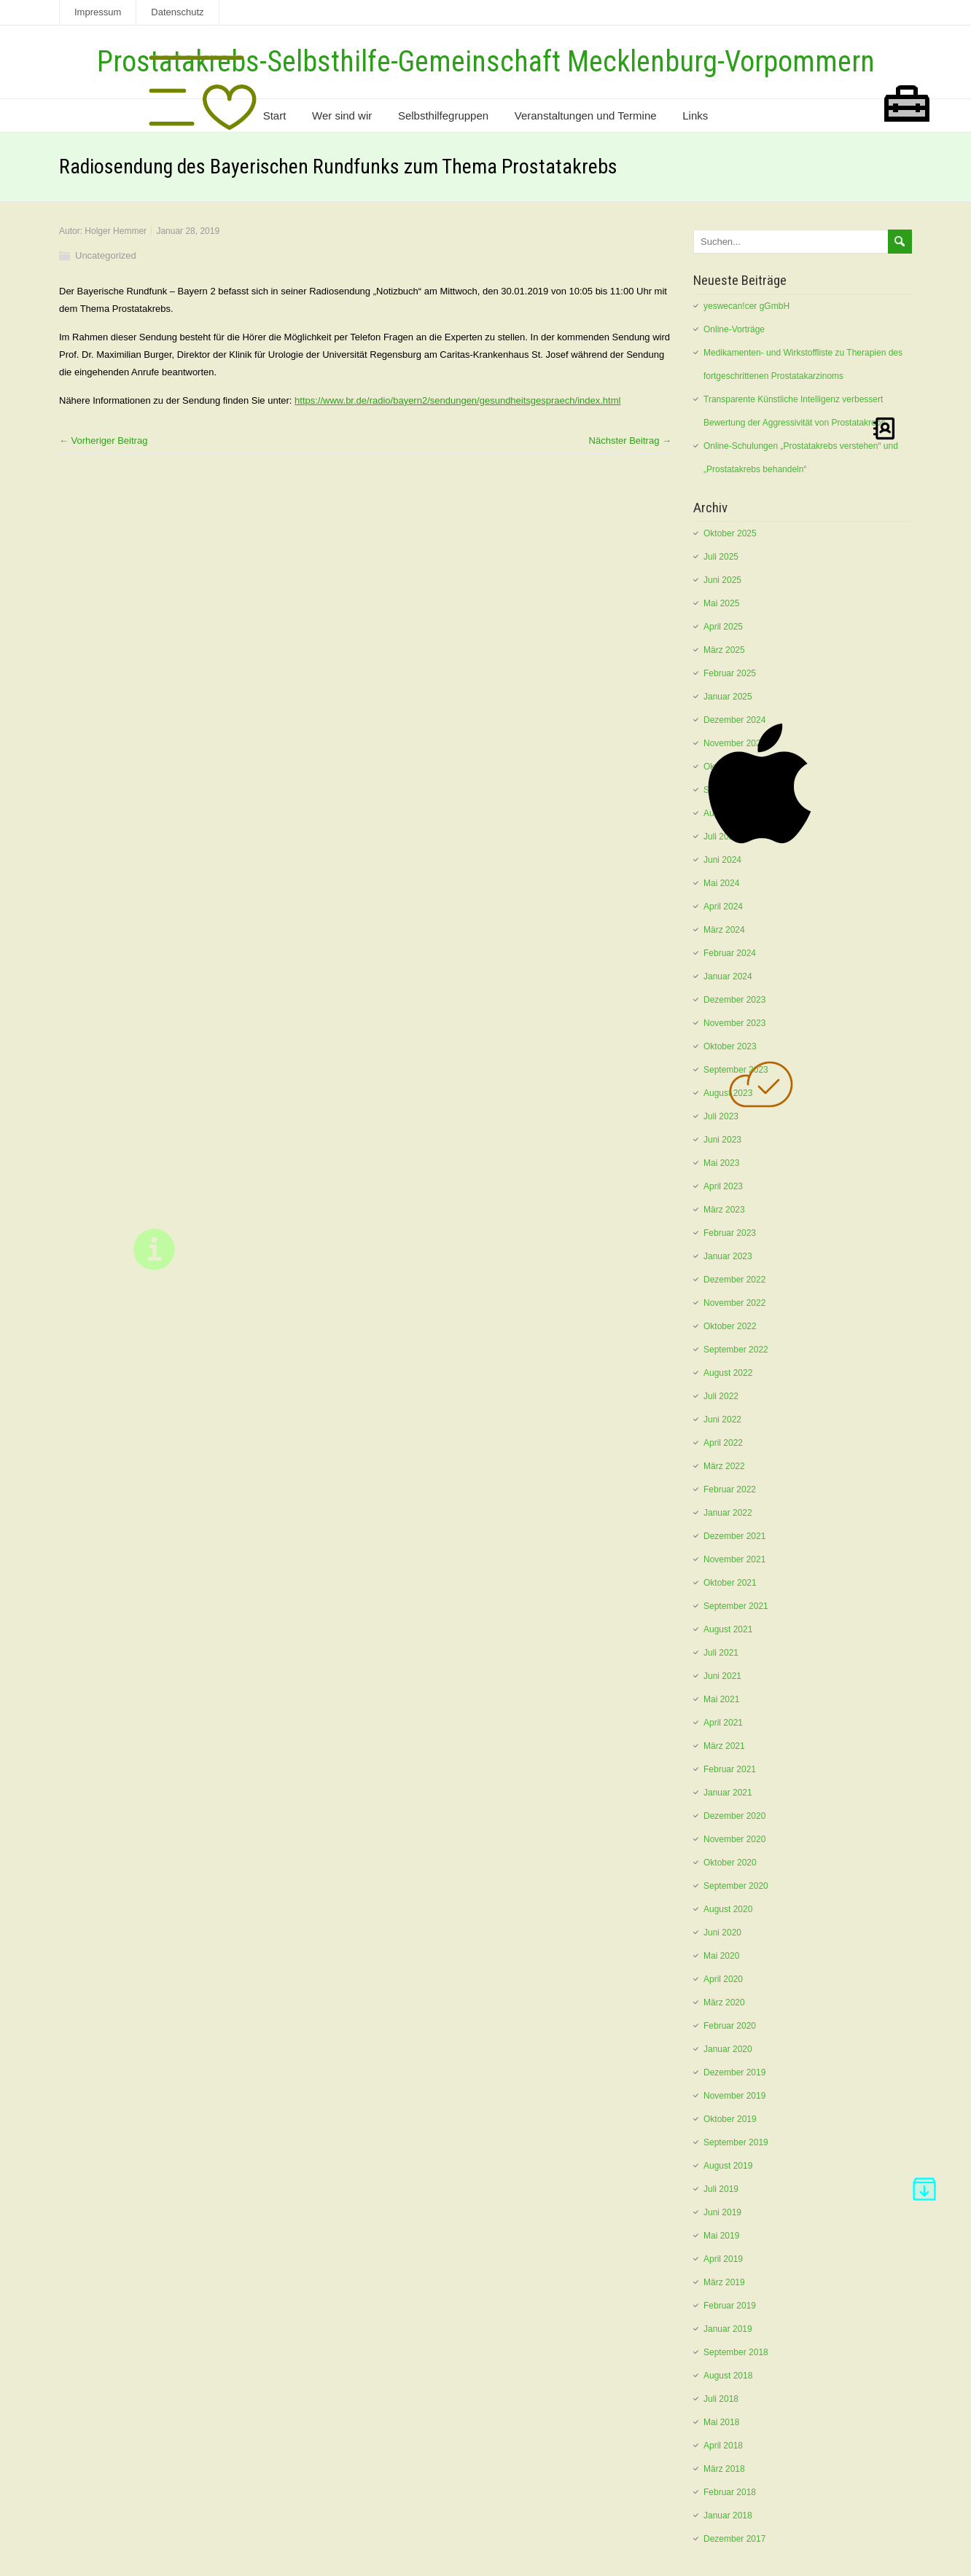 Image resolution: width=971 pixels, height=2576 pixels. Describe the element at coordinates (760, 783) in the screenshot. I see `sign in with Apple` at that location.